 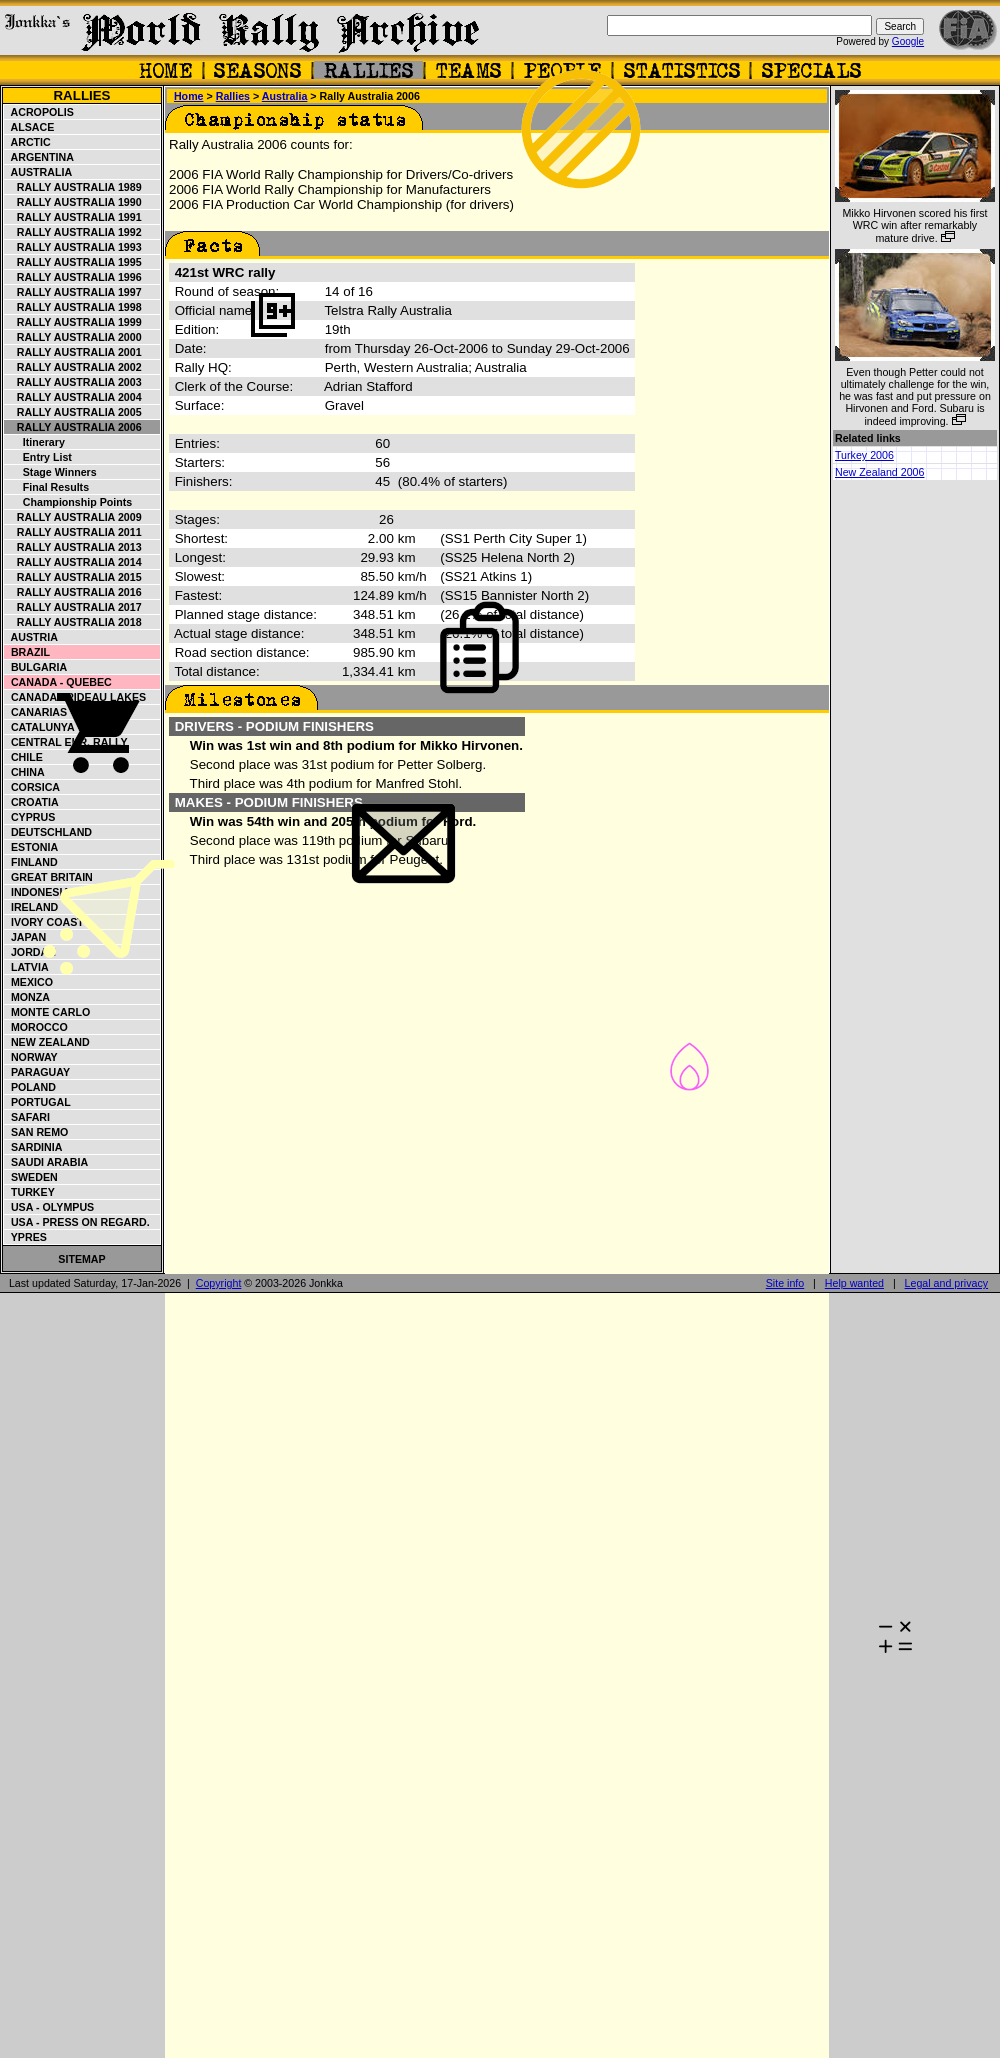 I want to click on view your shopping cart, so click(x=101, y=733).